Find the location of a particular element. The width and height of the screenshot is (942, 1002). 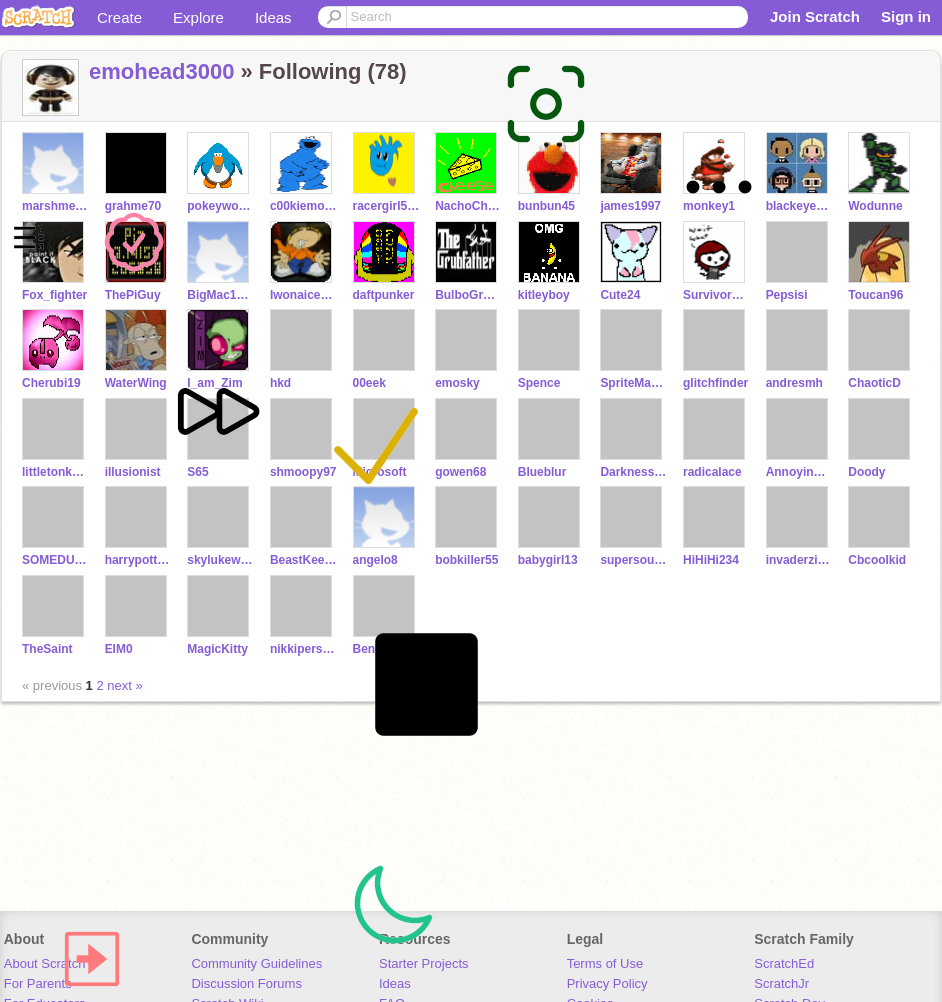

indicates a file has been renamed in version control is located at coordinates (92, 959).